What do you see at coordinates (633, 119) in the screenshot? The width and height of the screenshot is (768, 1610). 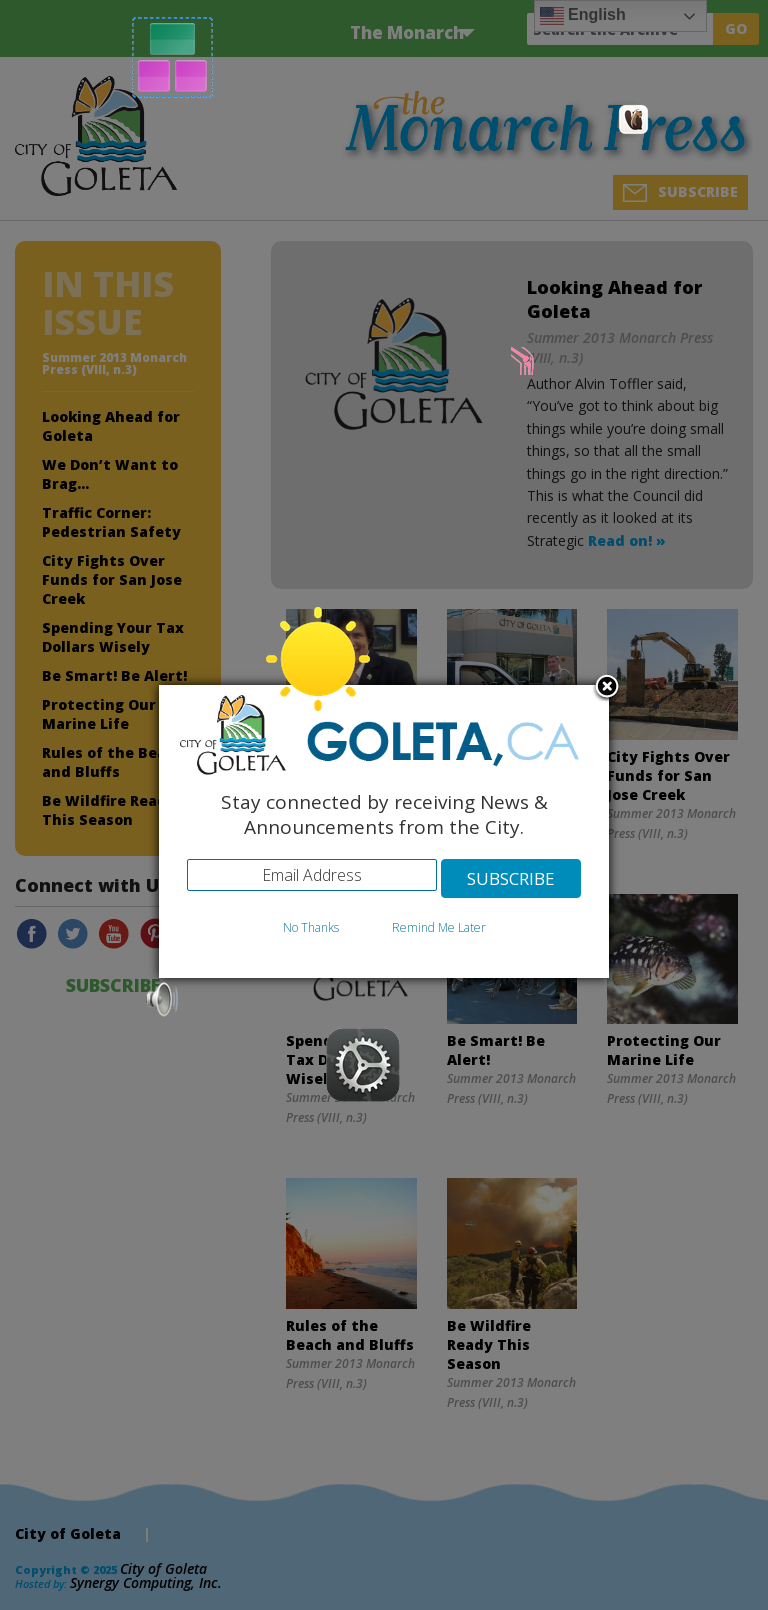 I see `open DBeaver database management application` at bounding box center [633, 119].